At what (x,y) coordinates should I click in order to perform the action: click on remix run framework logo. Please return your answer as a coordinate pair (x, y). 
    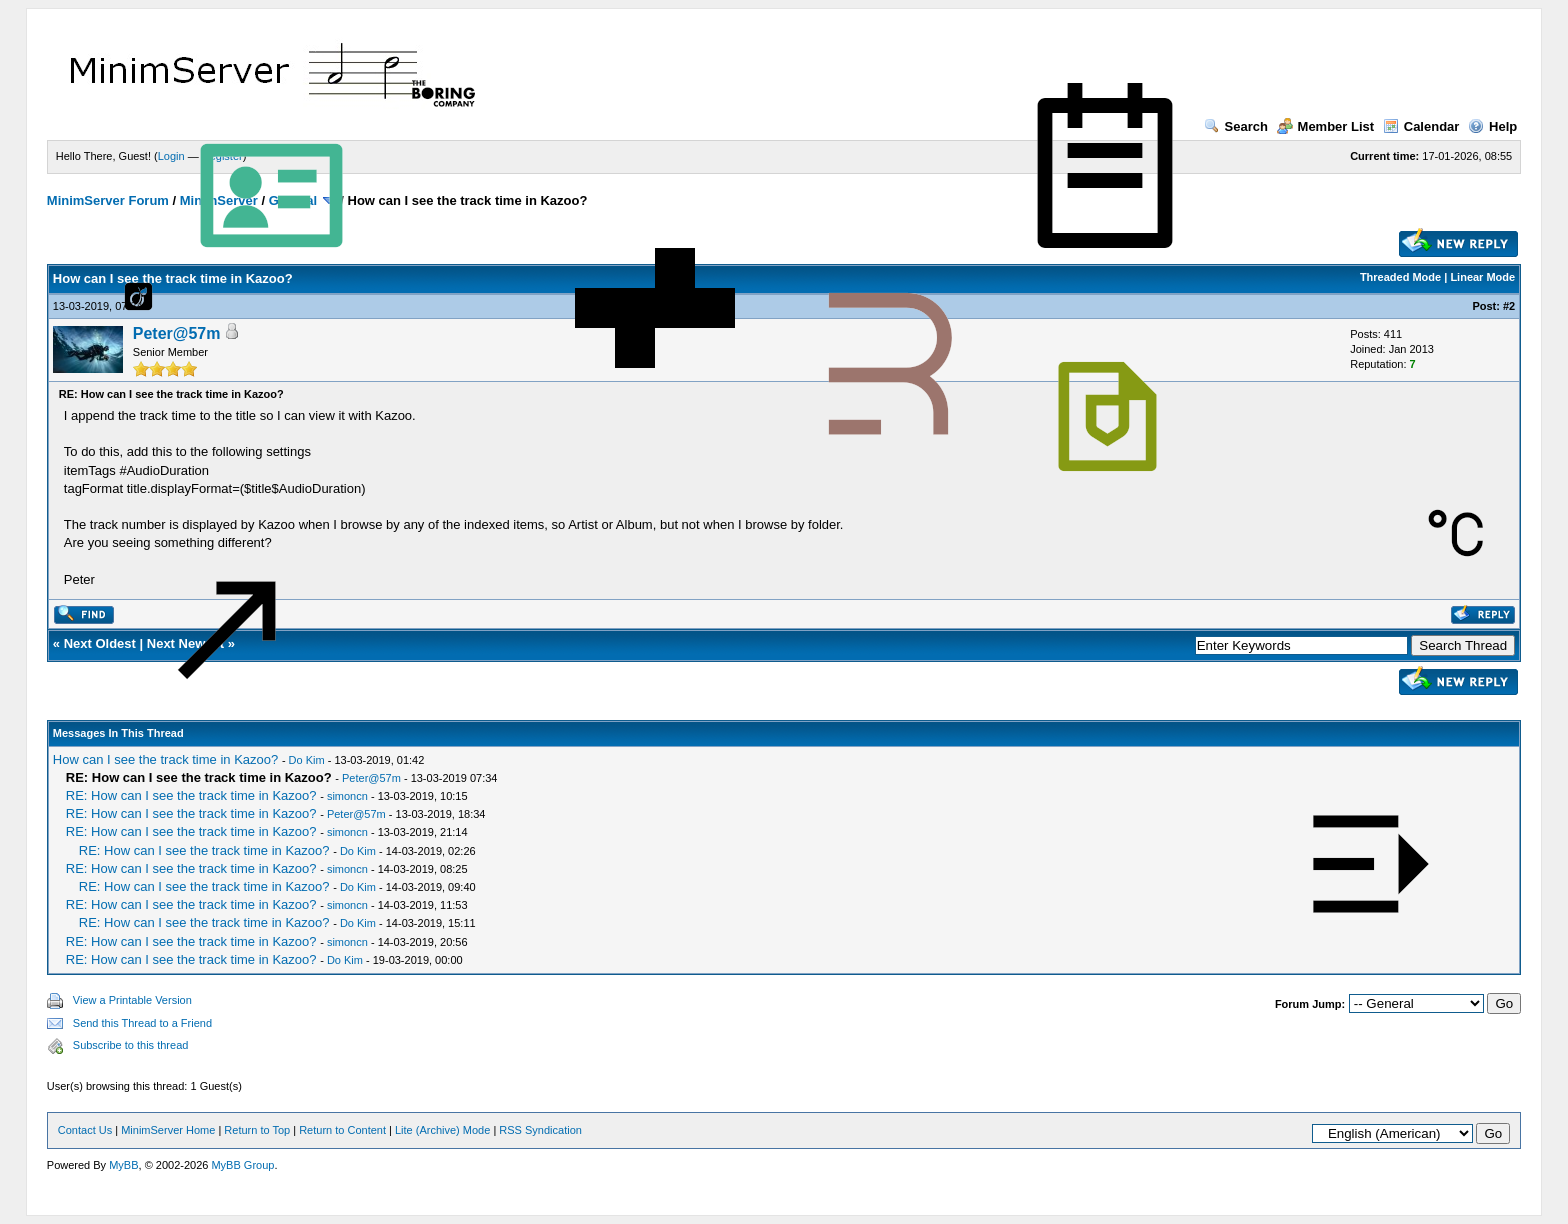
    Looking at the image, I should click on (888, 367).